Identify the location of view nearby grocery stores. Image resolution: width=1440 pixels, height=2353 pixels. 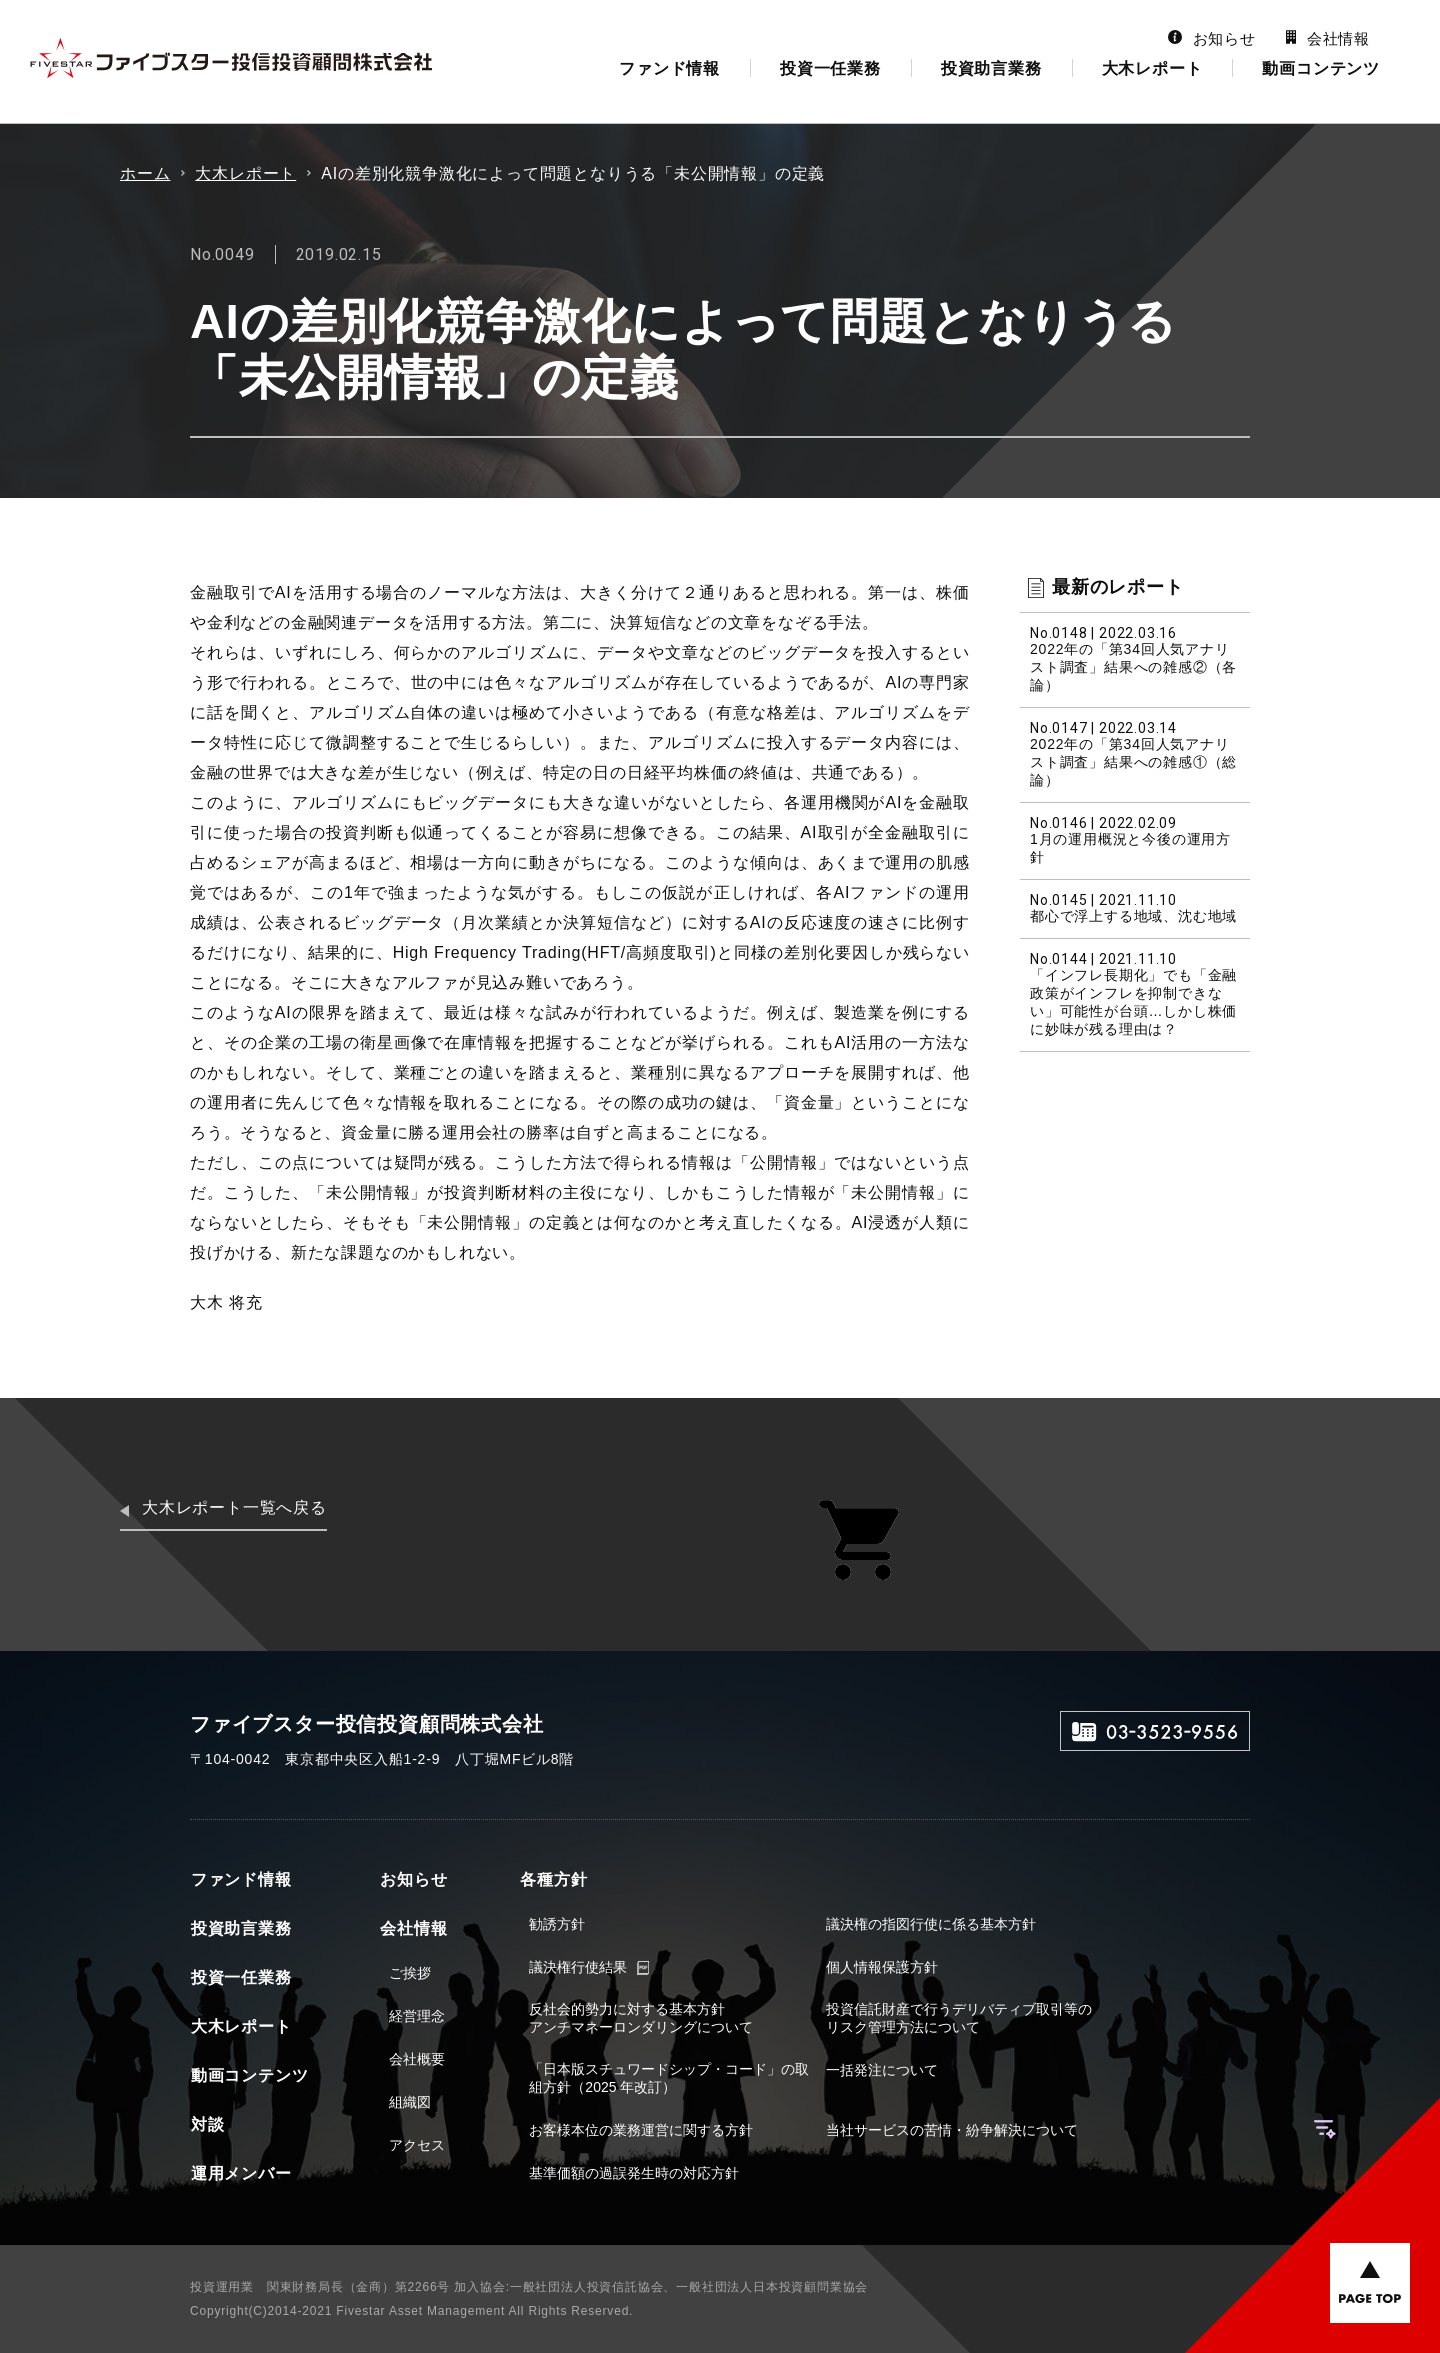
(863, 1540).